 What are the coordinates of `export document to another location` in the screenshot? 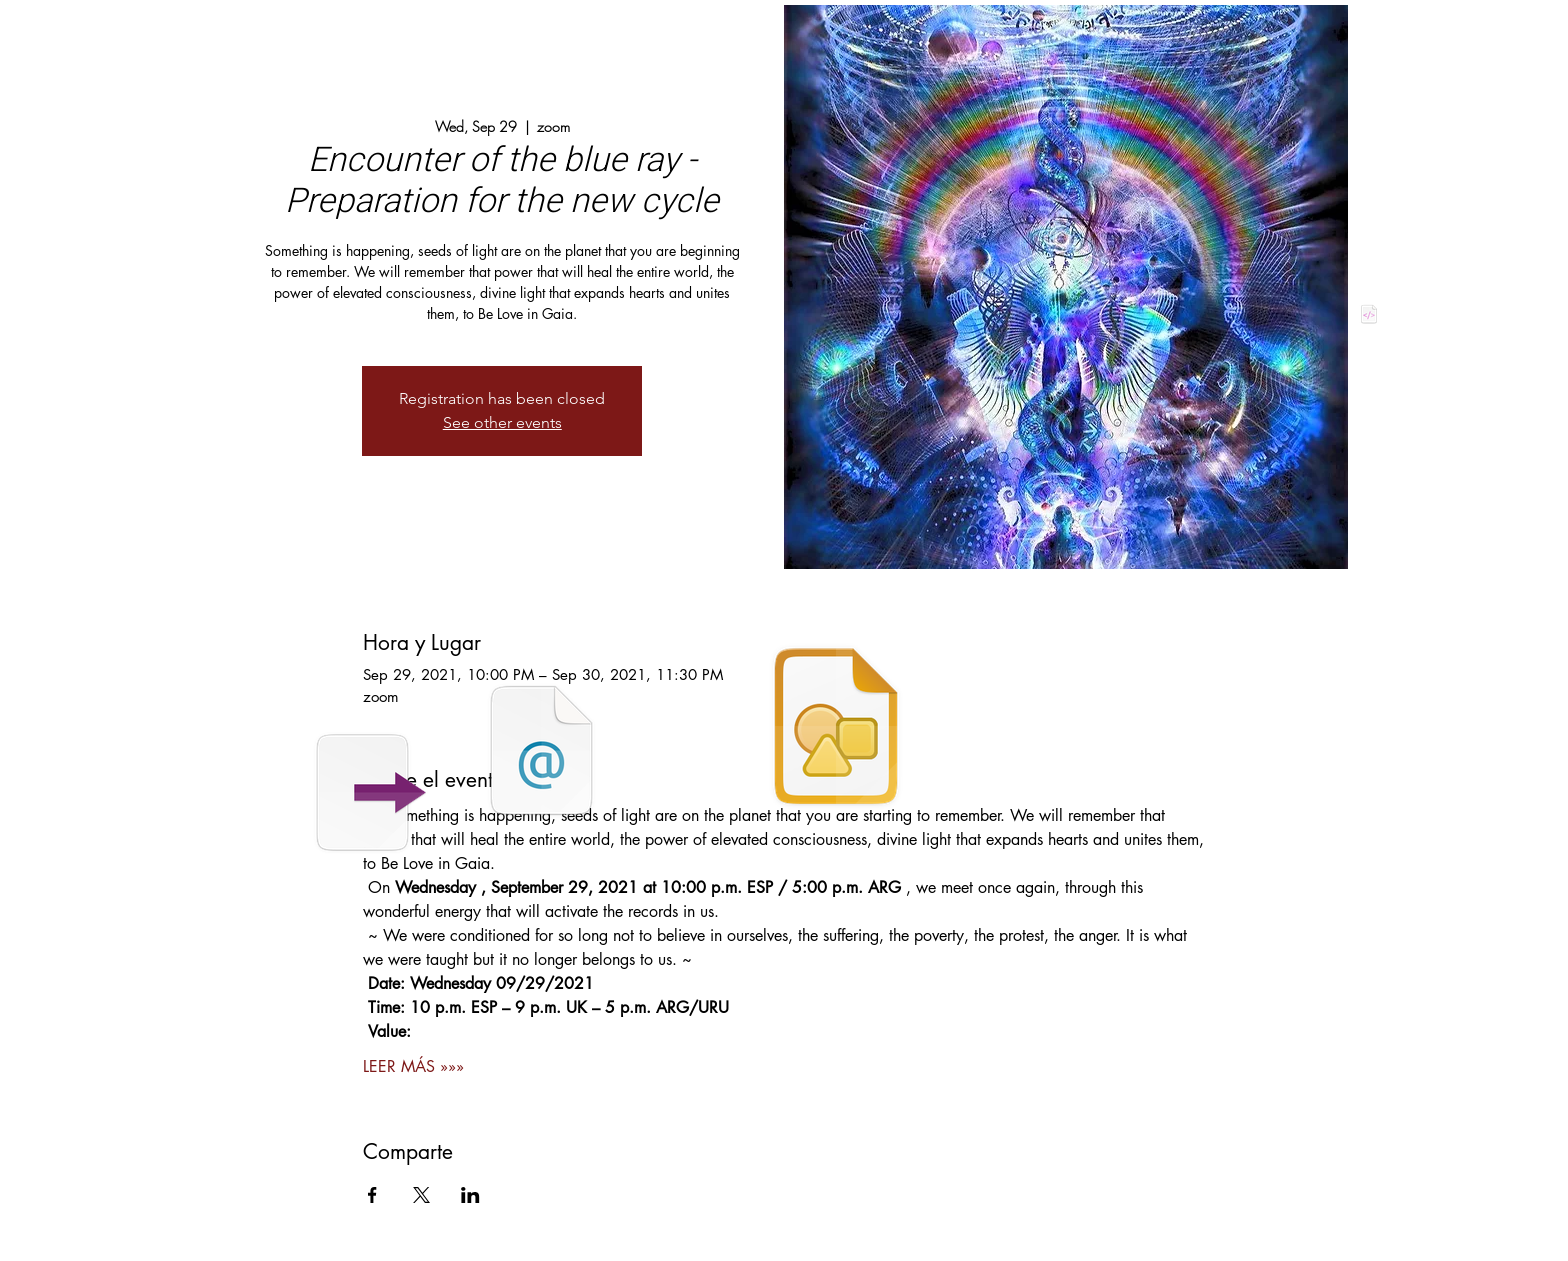 It's located at (362, 792).